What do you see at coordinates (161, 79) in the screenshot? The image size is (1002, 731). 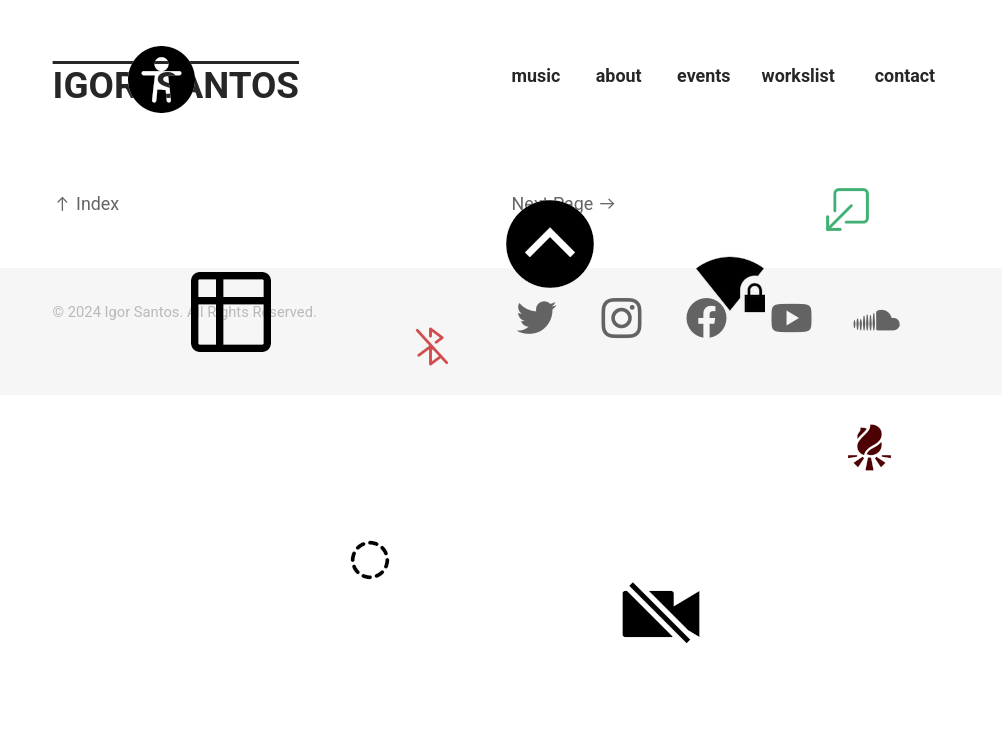 I see `access accessibility settings` at bounding box center [161, 79].